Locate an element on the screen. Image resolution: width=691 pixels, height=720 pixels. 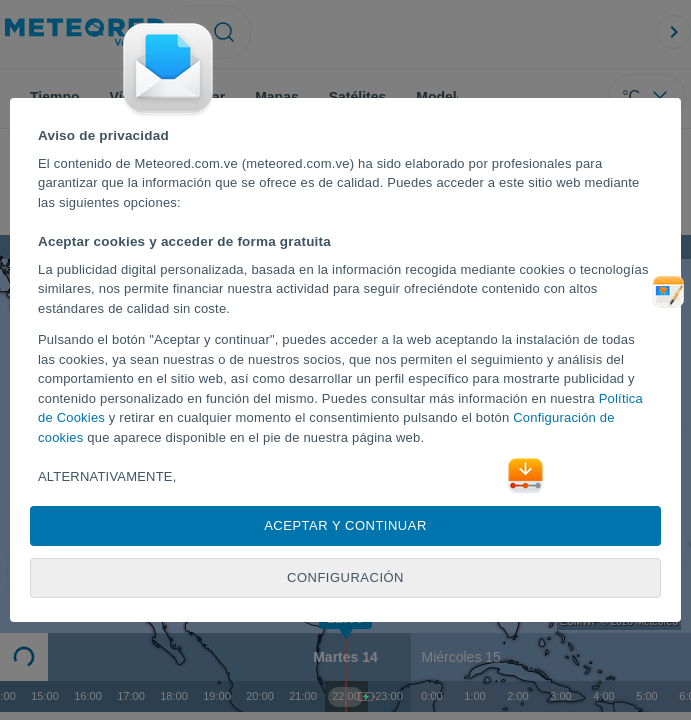
open calligrawords app is located at coordinates (668, 291).